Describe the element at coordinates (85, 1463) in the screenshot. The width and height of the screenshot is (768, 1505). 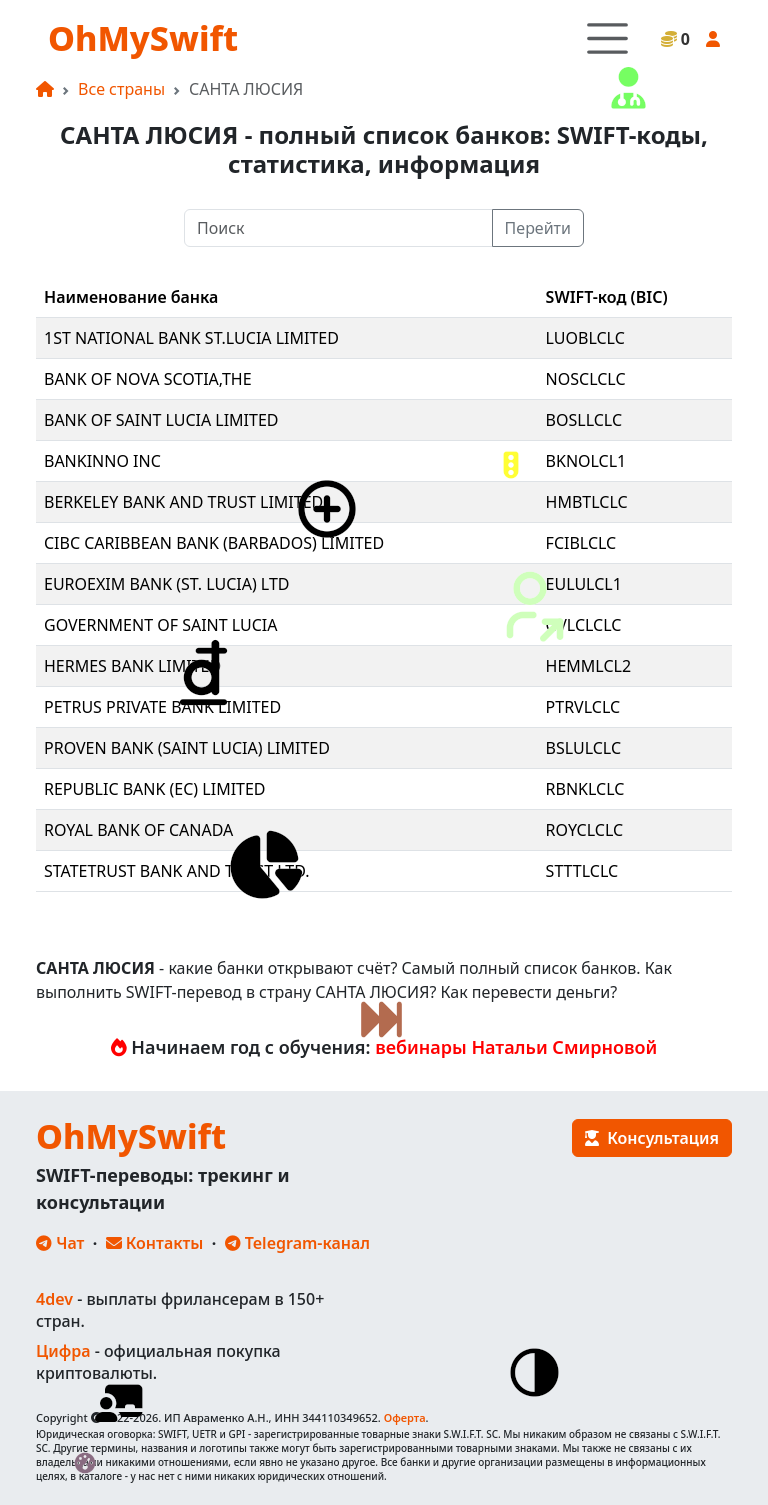
I see `view performance or speed metrics` at that location.